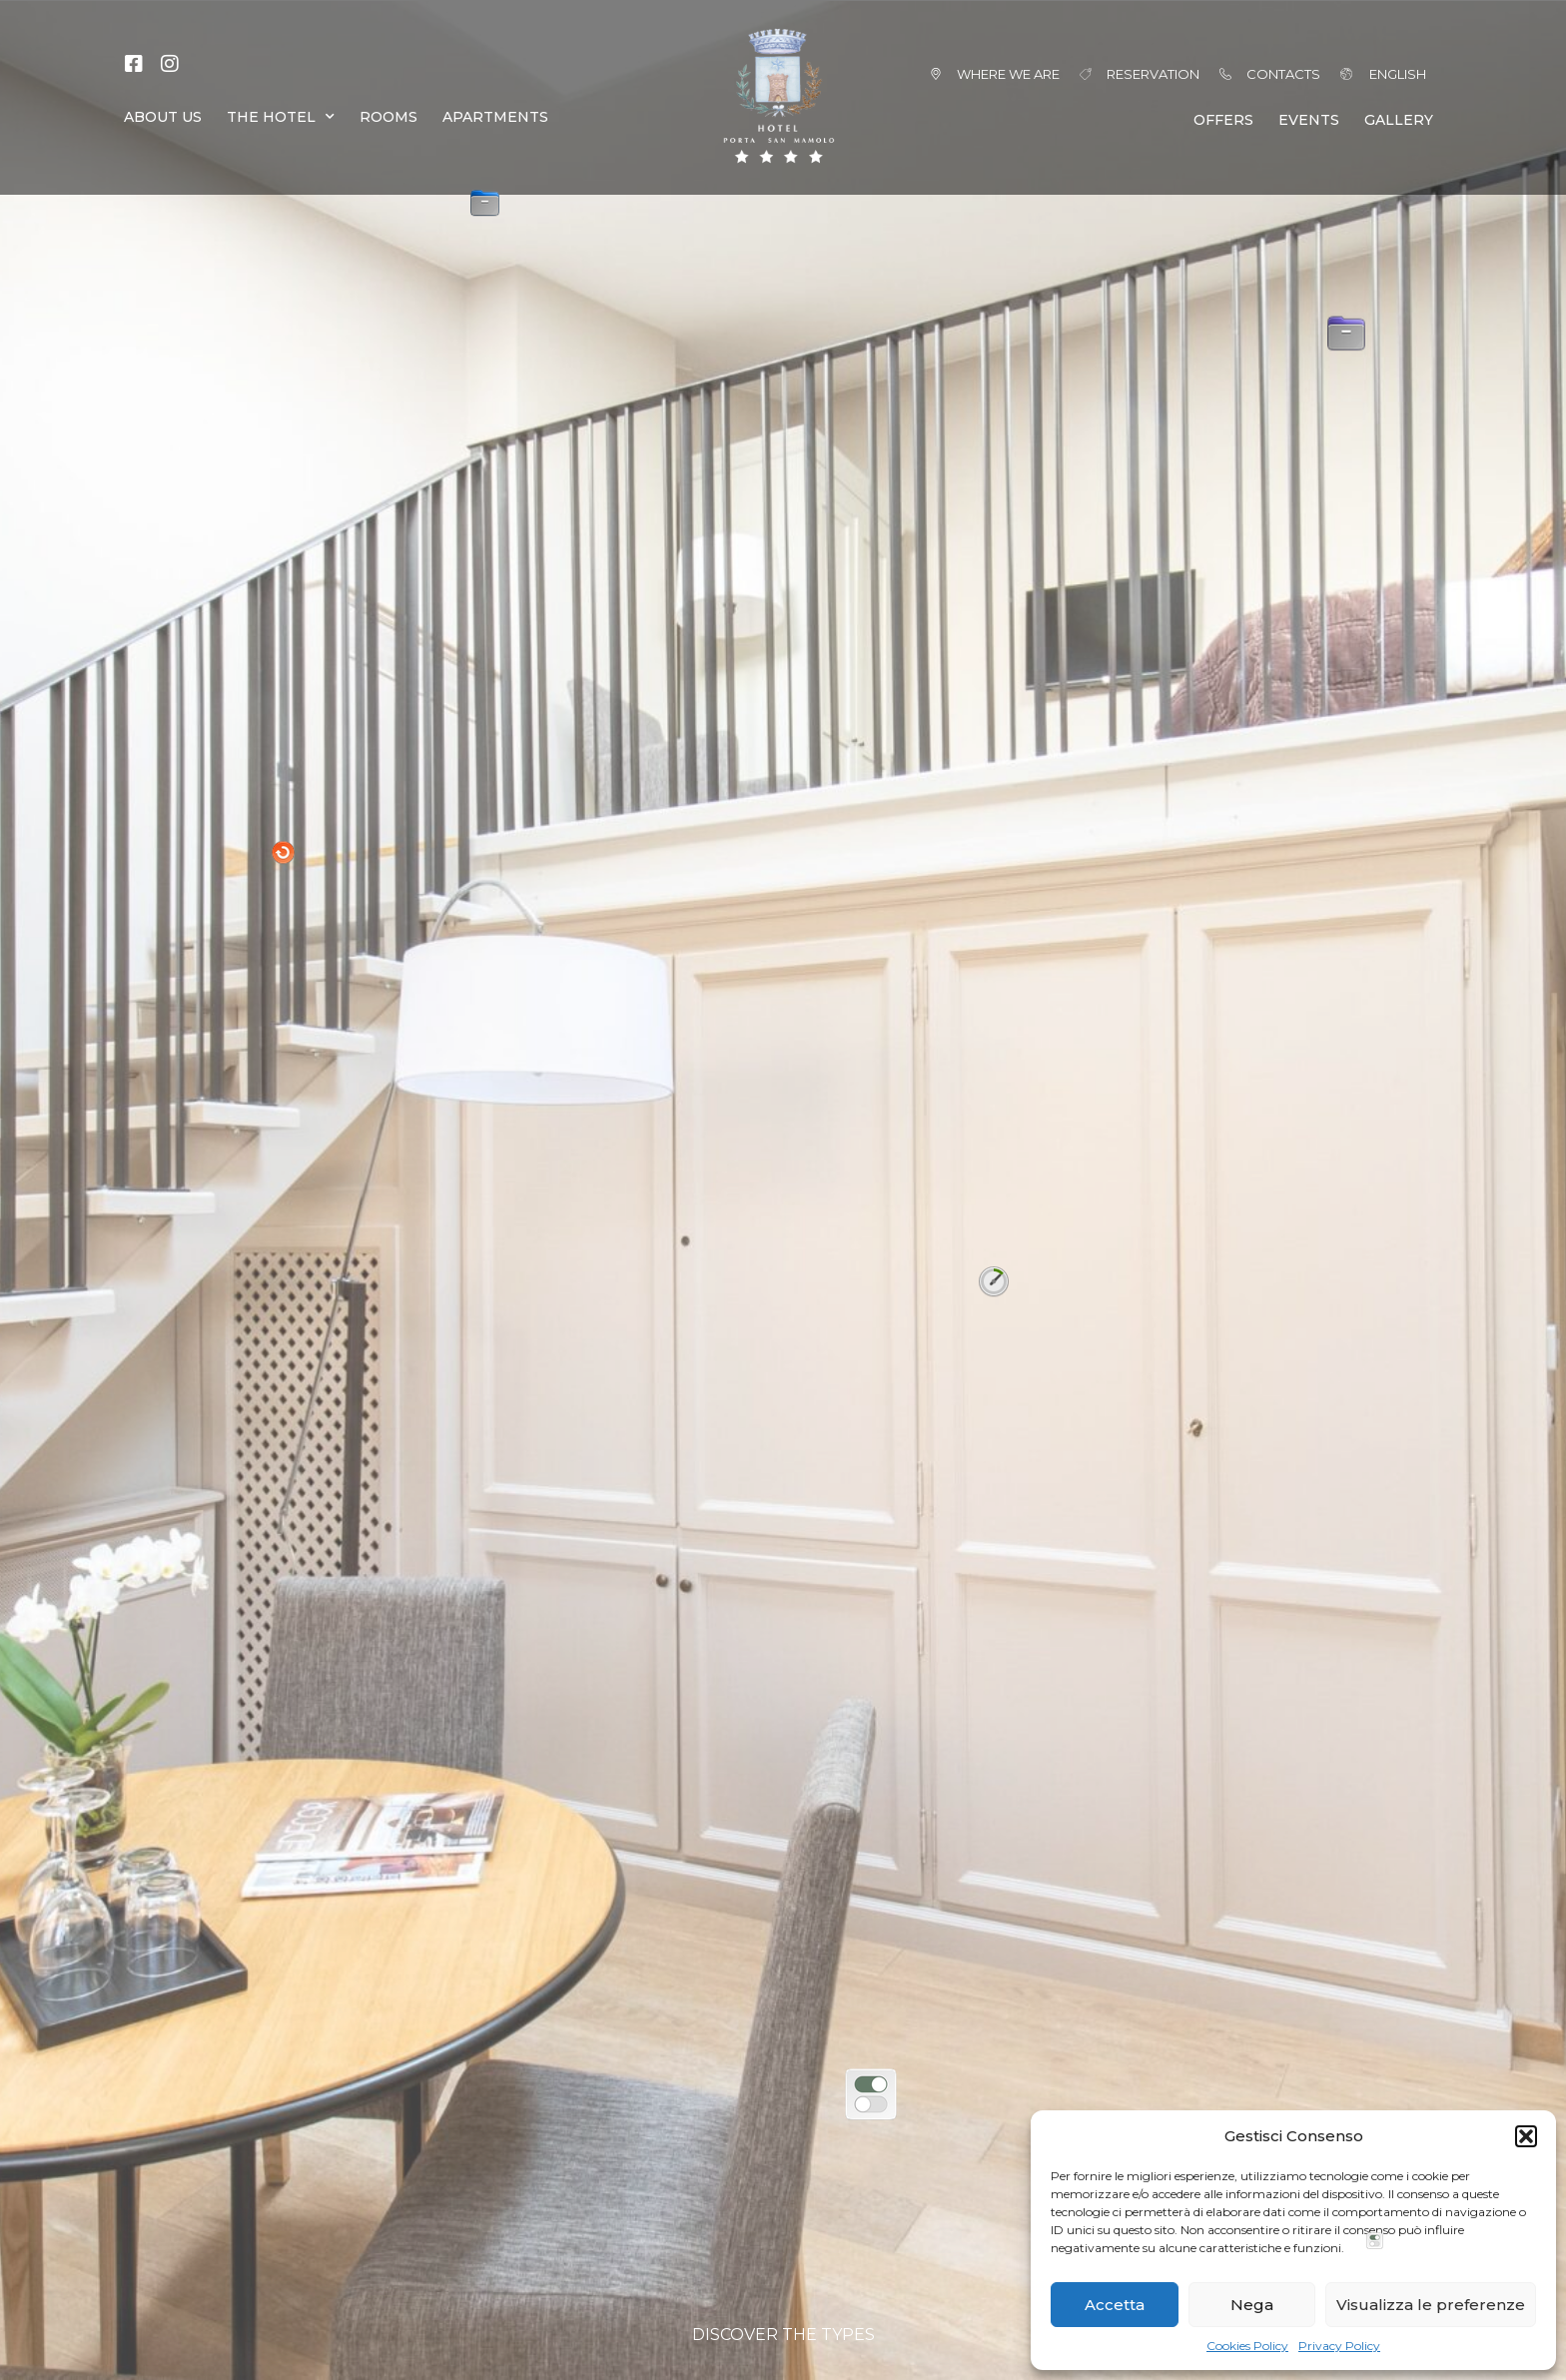 The width and height of the screenshot is (1566, 2380). What do you see at coordinates (283, 852) in the screenshot?
I see `open livepatch settings to manage kernel updates` at bounding box center [283, 852].